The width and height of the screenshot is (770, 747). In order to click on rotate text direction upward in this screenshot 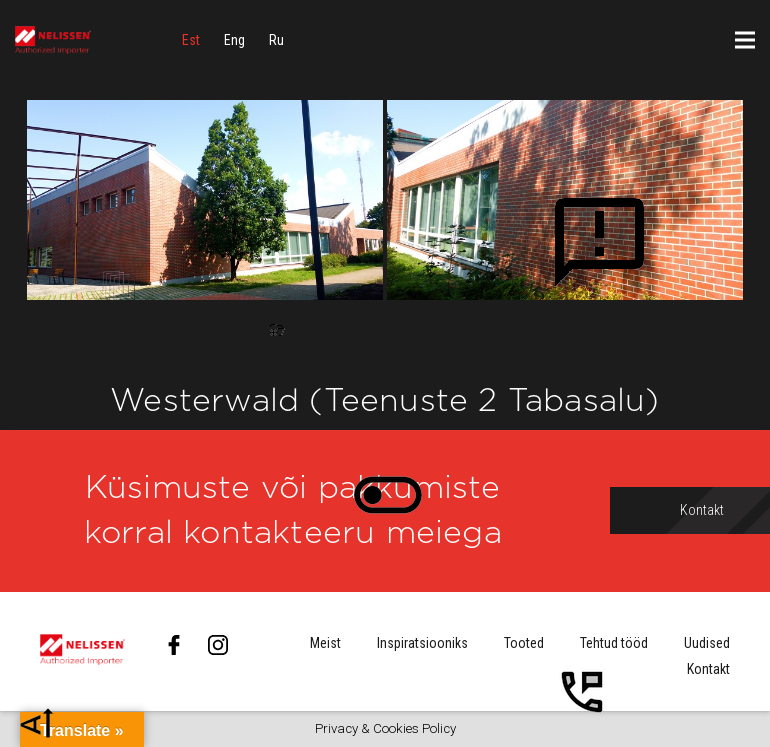, I will do `click(37, 723)`.